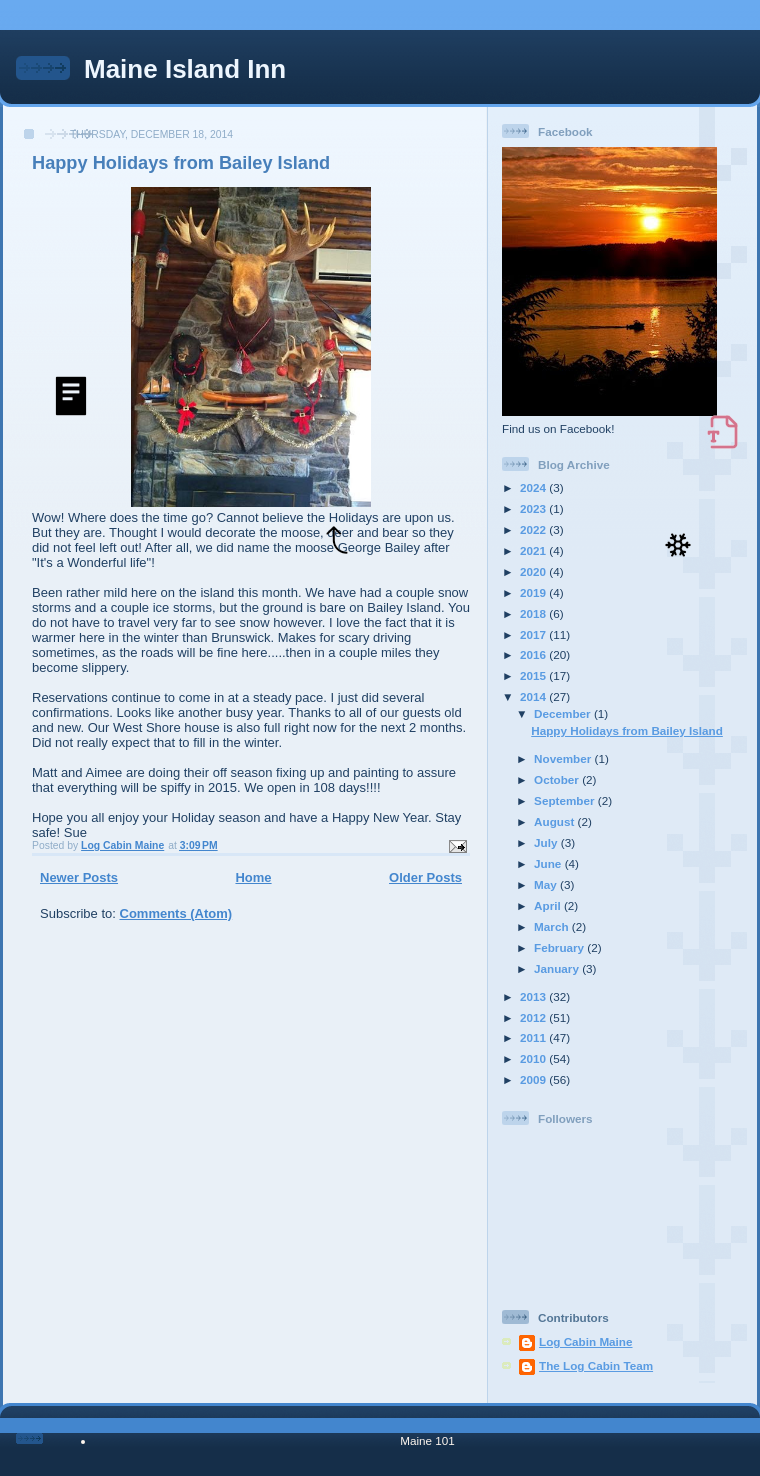 This screenshot has height=1476, width=760. I want to click on activate cooling or air conditioning mode, so click(678, 545).